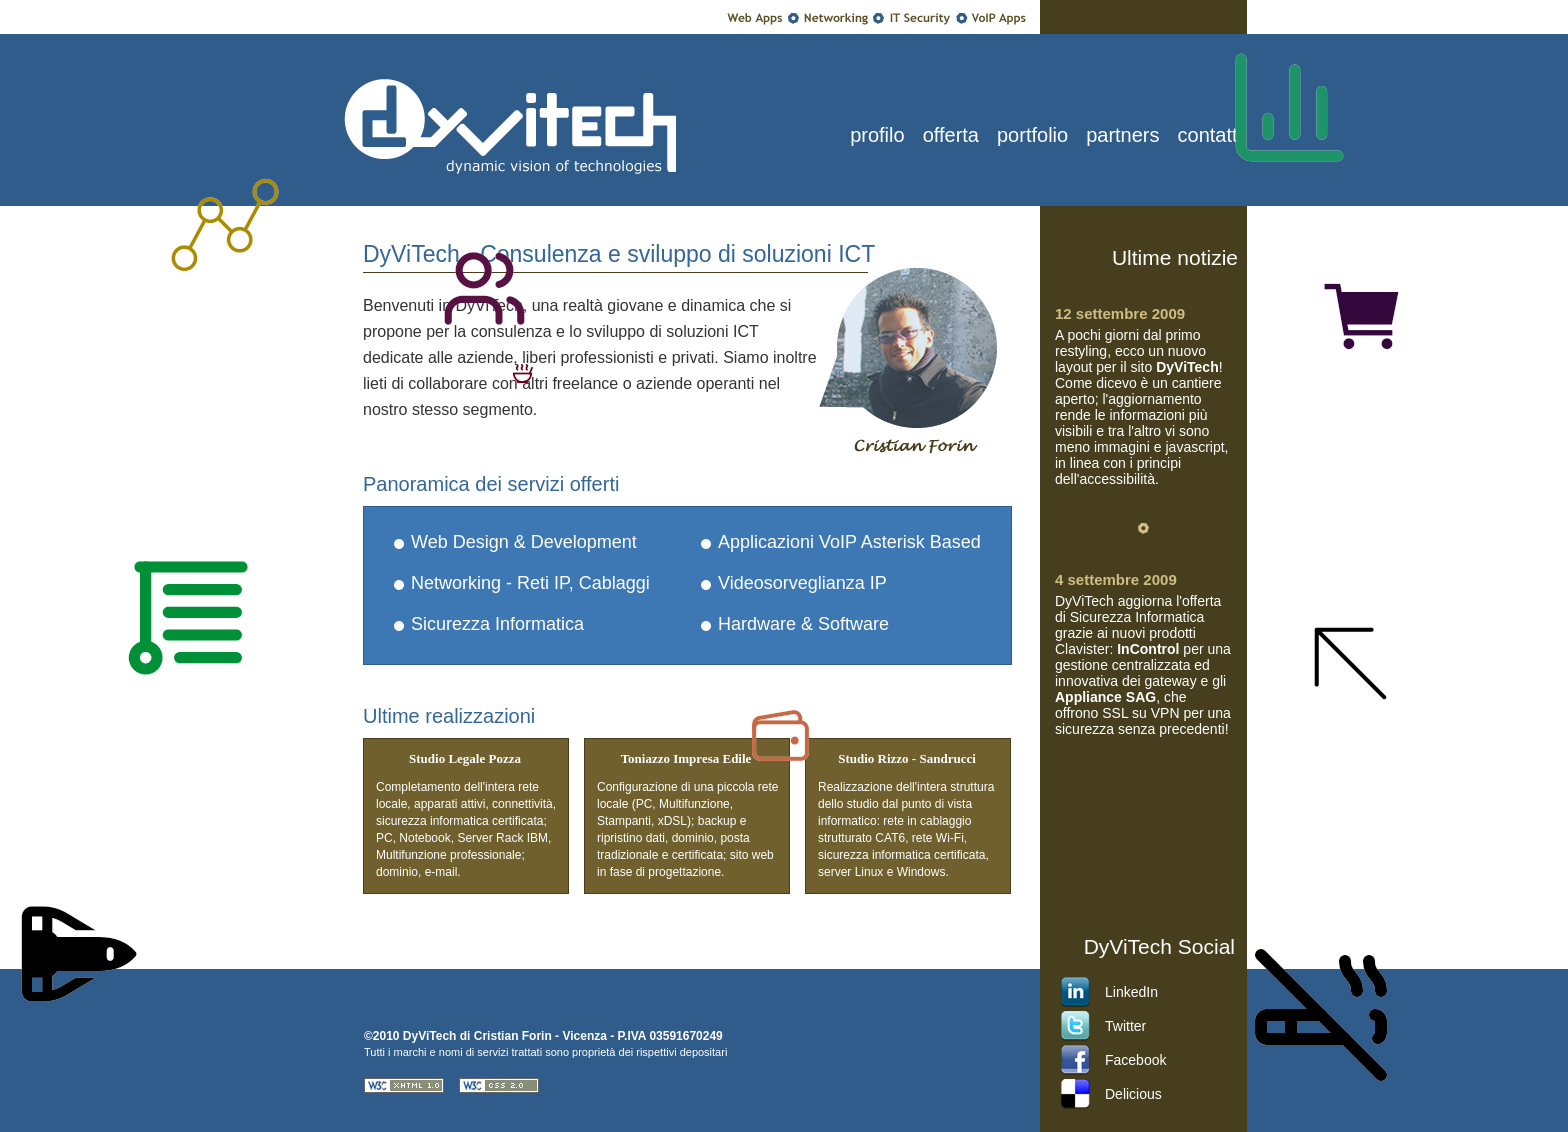 The width and height of the screenshot is (1568, 1132). Describe the element at coordinates (1321, 1015) in the screenshot. I see `no smoking allowed in this area` at that location.